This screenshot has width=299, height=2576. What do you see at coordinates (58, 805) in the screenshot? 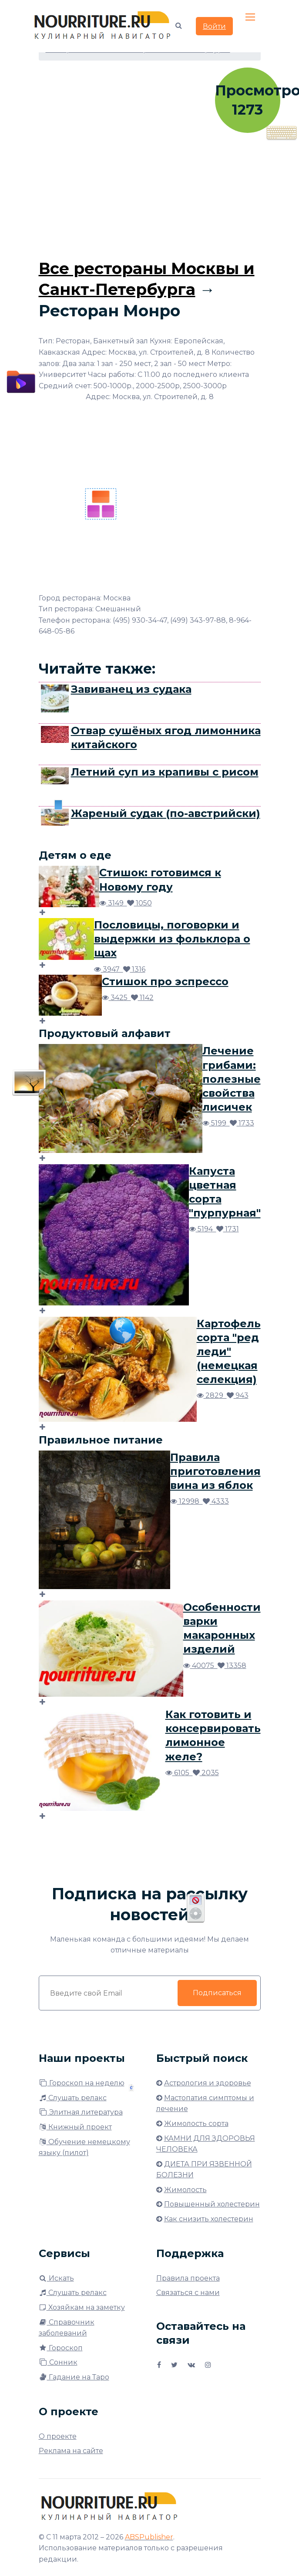
I see `iPad Air 2 device with cellular connectivity` at bounding box center [58, 805].